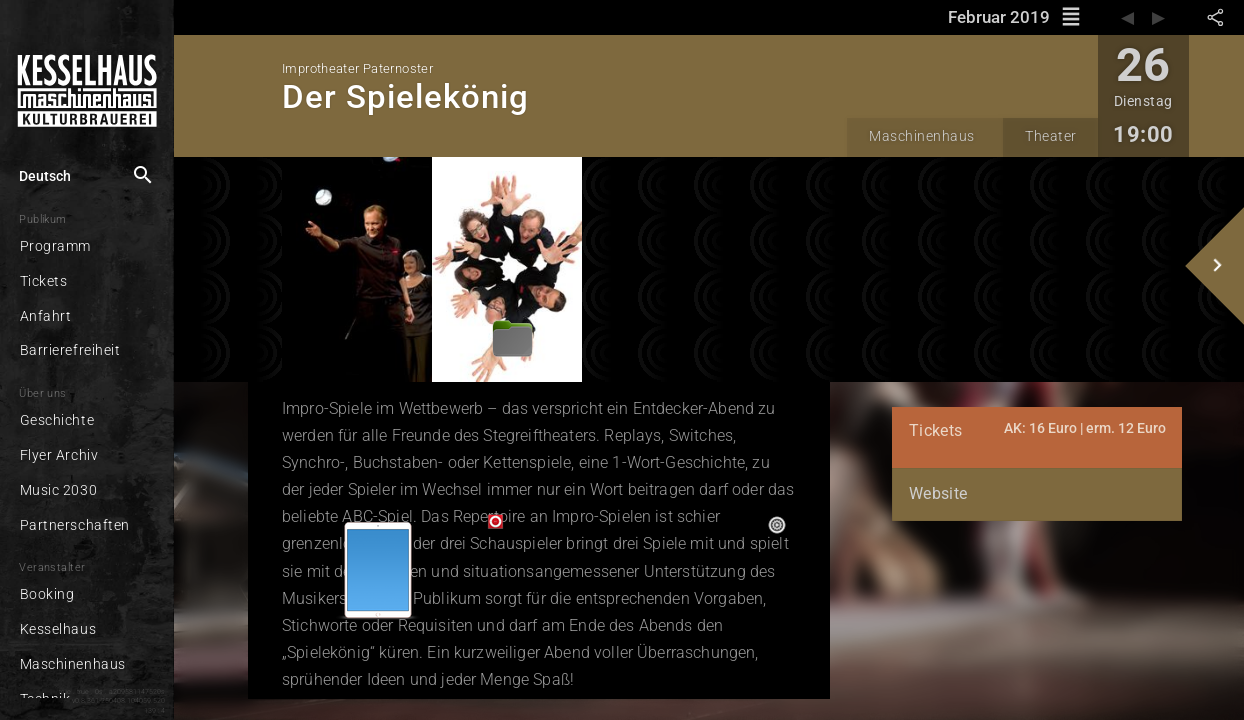 The image size is (1244, 720). I want to click on open settings or configuration options, so click(777, 525).